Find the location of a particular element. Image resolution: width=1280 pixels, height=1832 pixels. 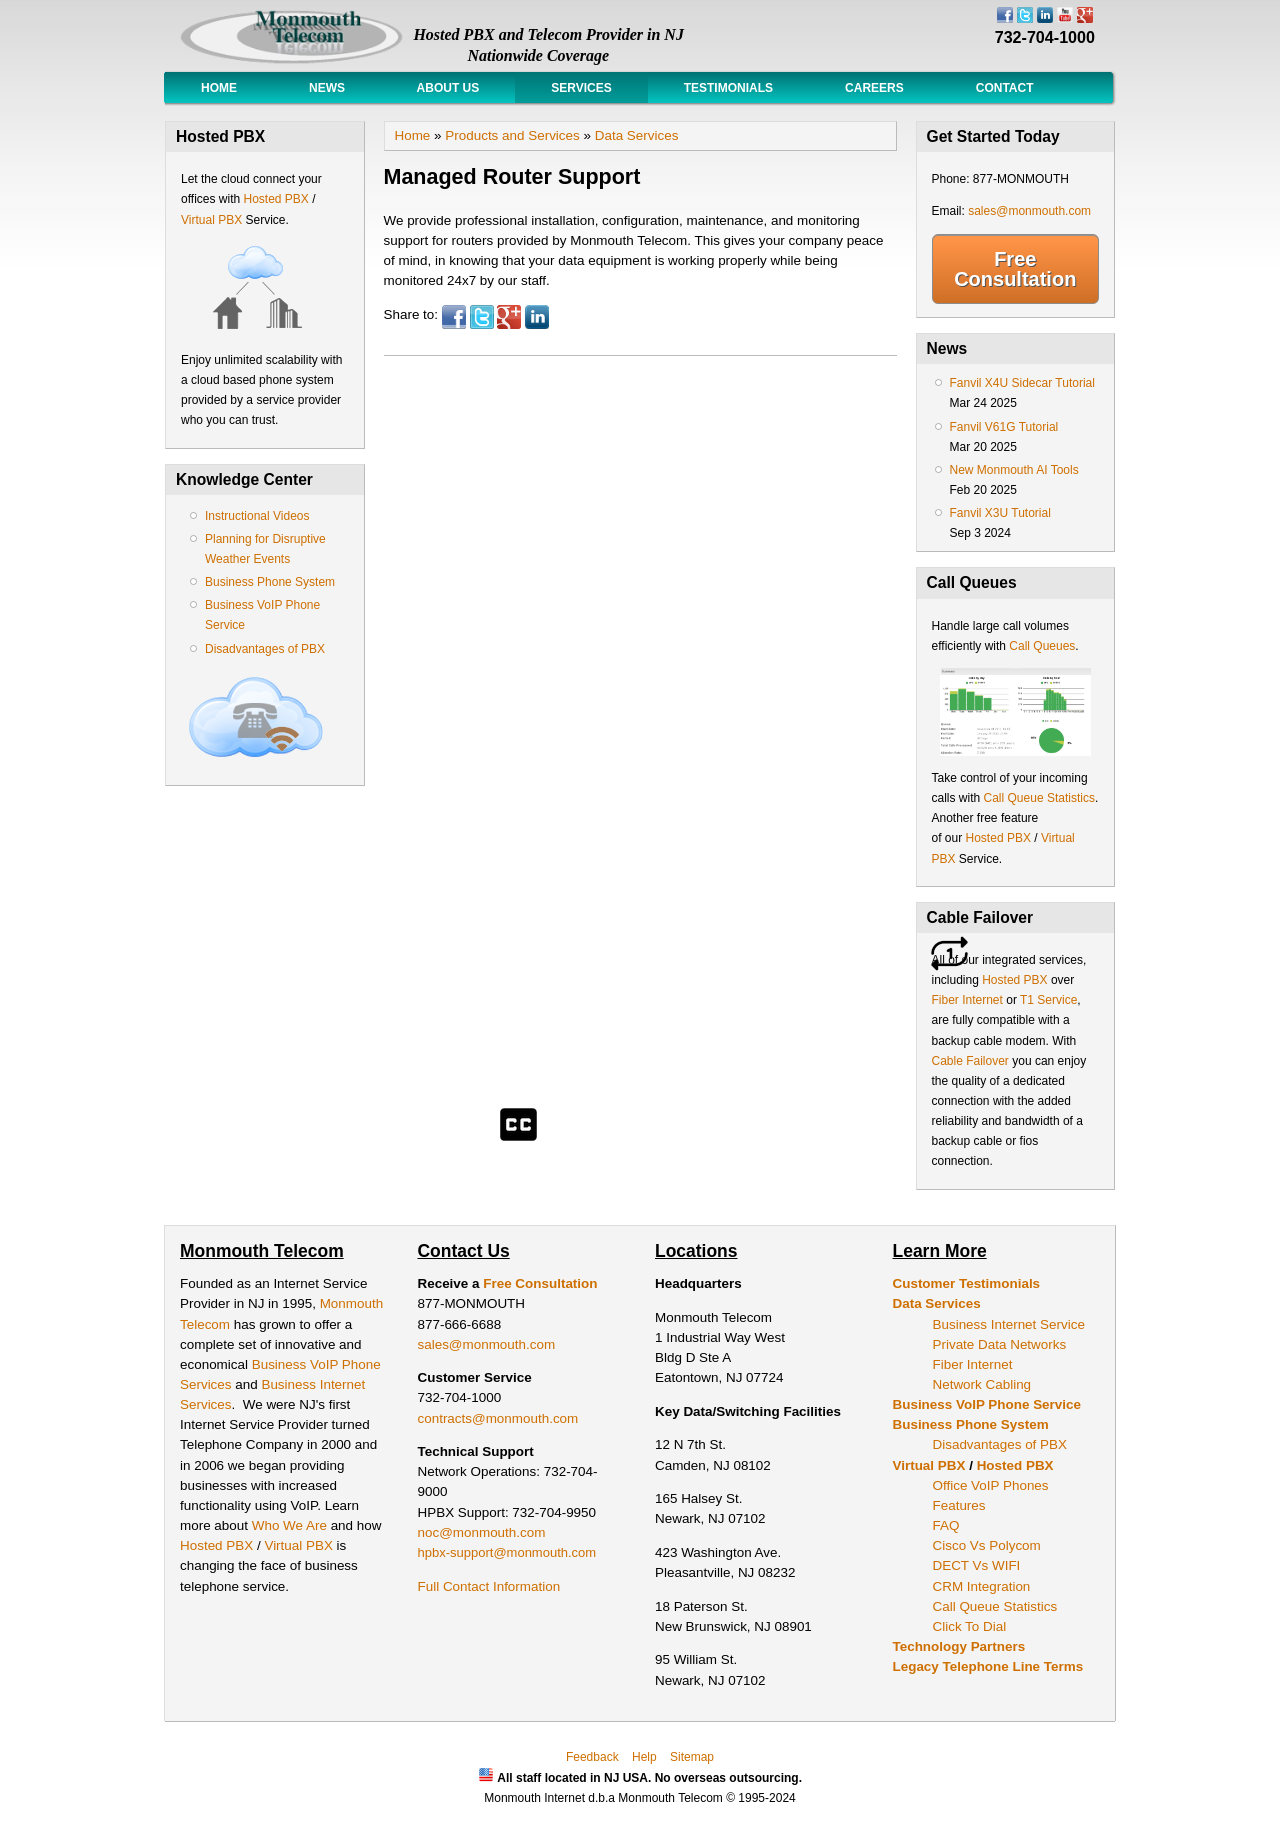

repeat current track once is located at coordinates (949, 953).